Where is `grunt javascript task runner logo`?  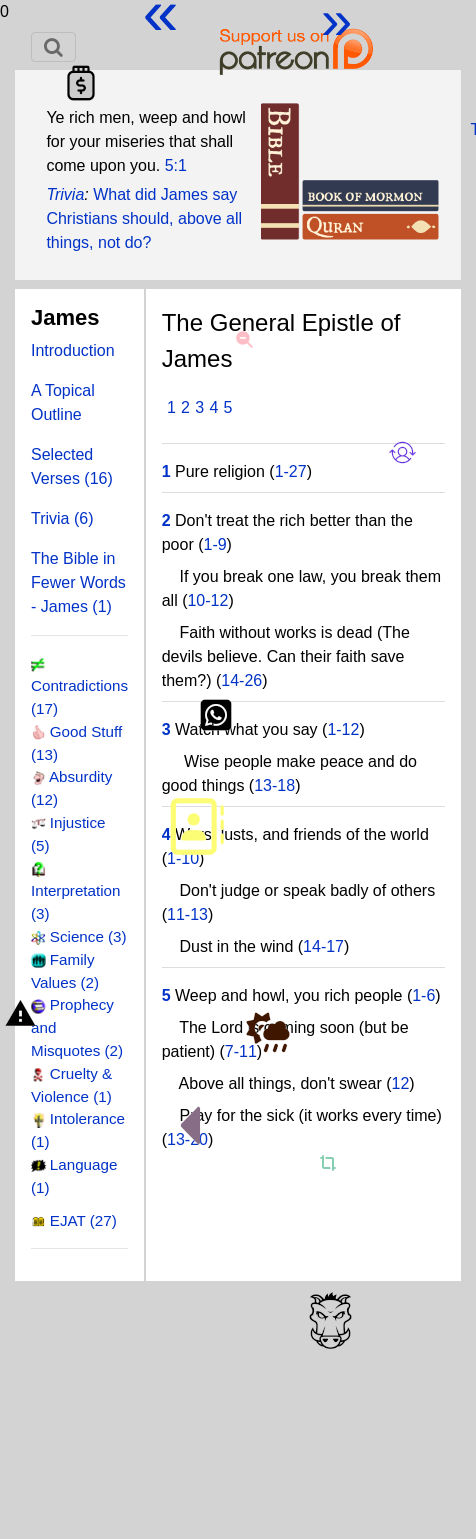
grunt javascript task runner logo is located at coordinates (330, 1320).